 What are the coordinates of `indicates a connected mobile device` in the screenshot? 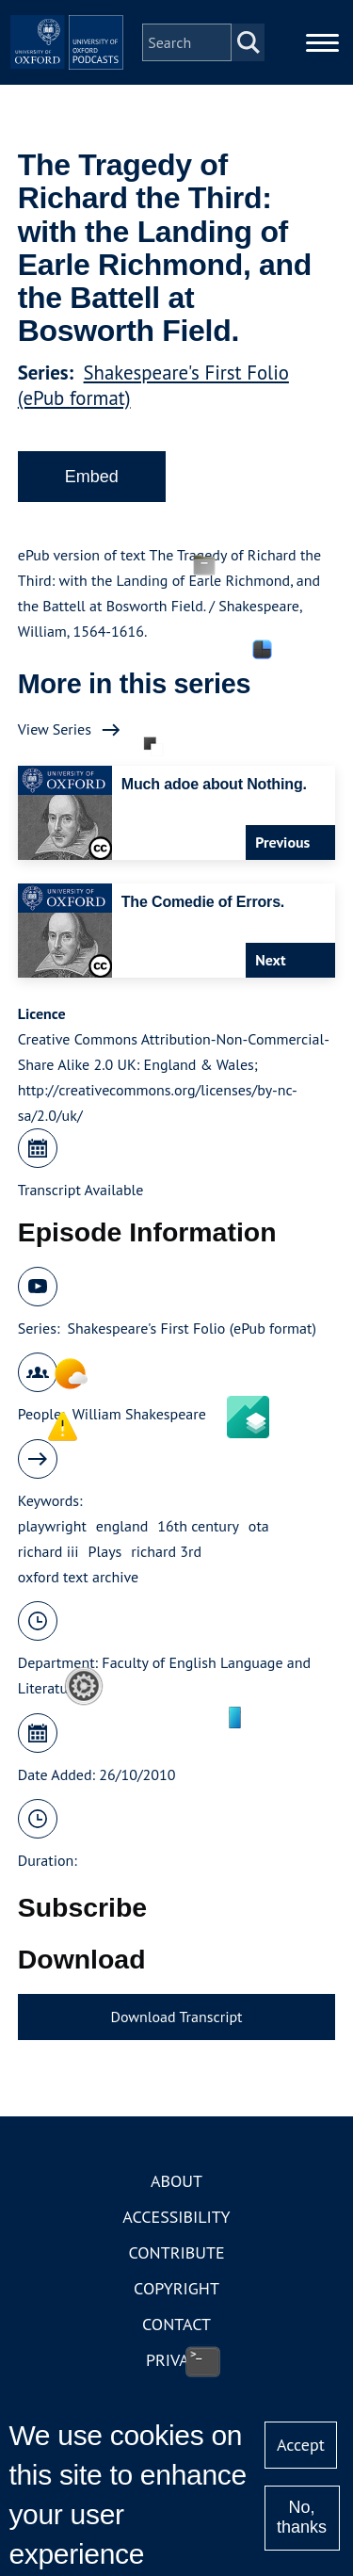 It's located at (234, 1717).